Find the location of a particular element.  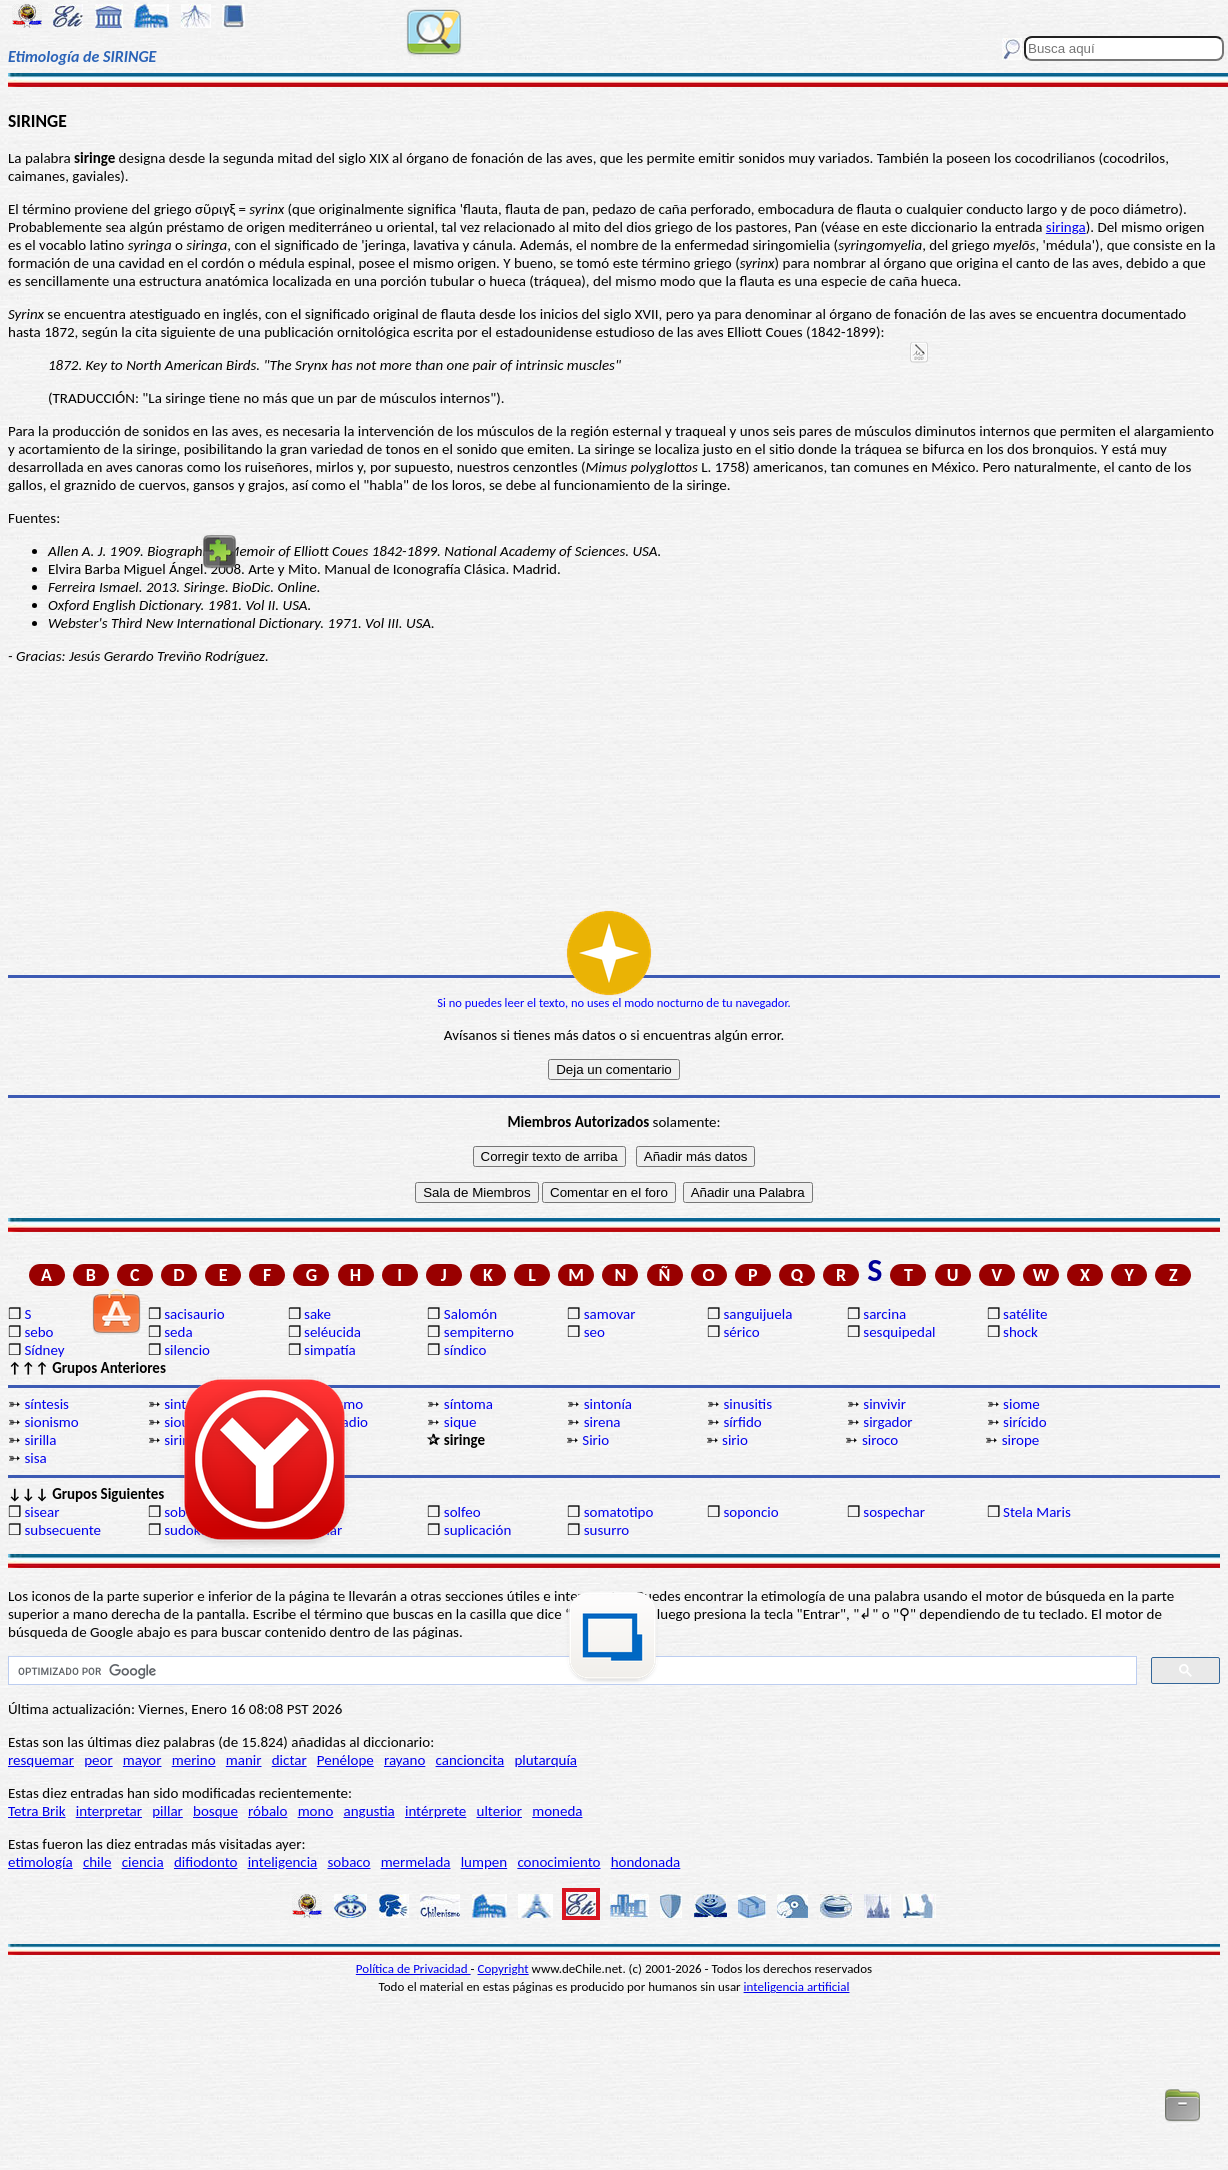

open remote desktop manager is located at coordinates (612, 1635).